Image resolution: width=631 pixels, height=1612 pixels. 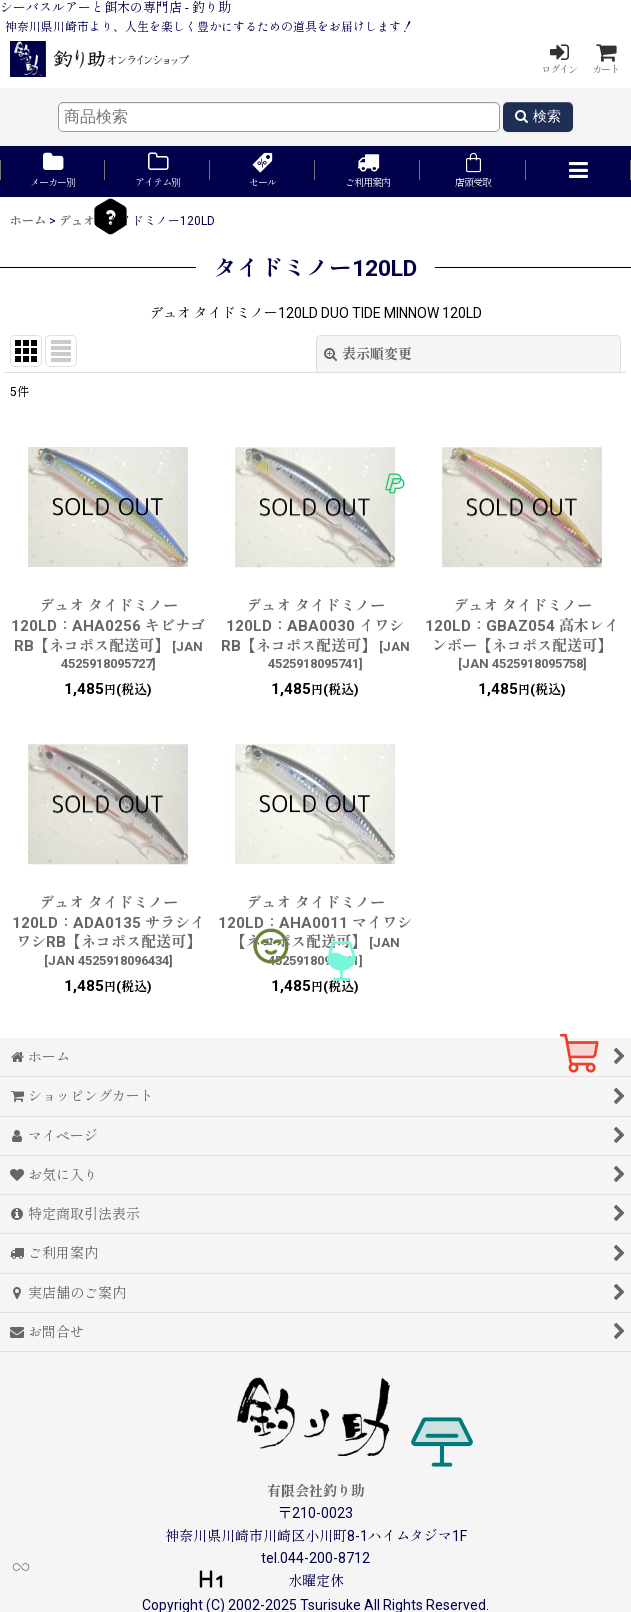 What do you see at coordinates (394, 483) in the screenshot?
I see `pay with PayPal` at bounding box center [394, 483].